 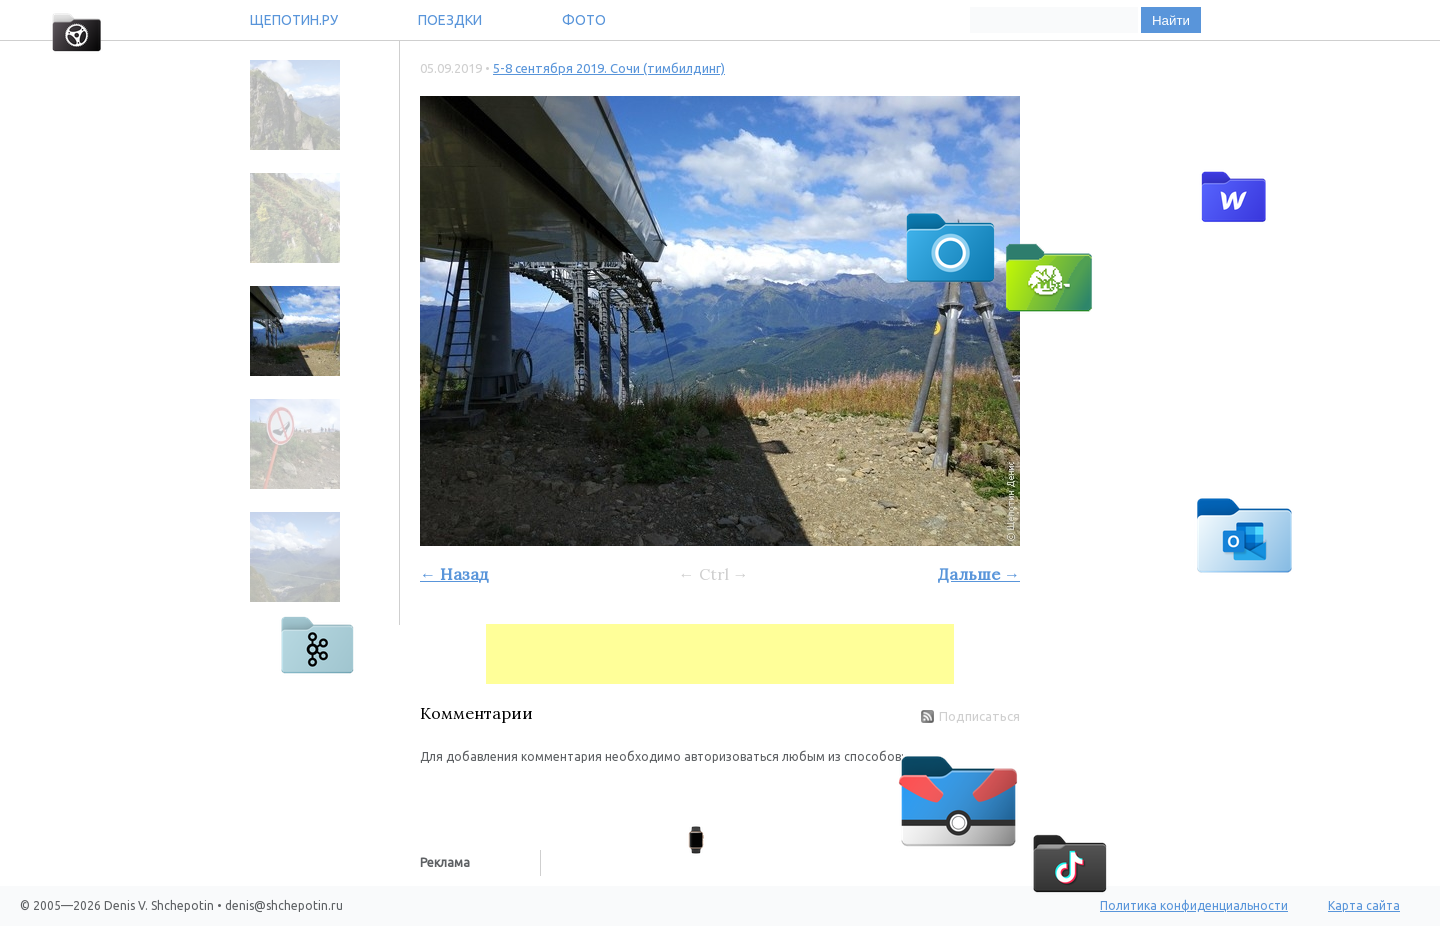 I want to click on folder containing apache kafka configuration files, so click(x=317, y=647).